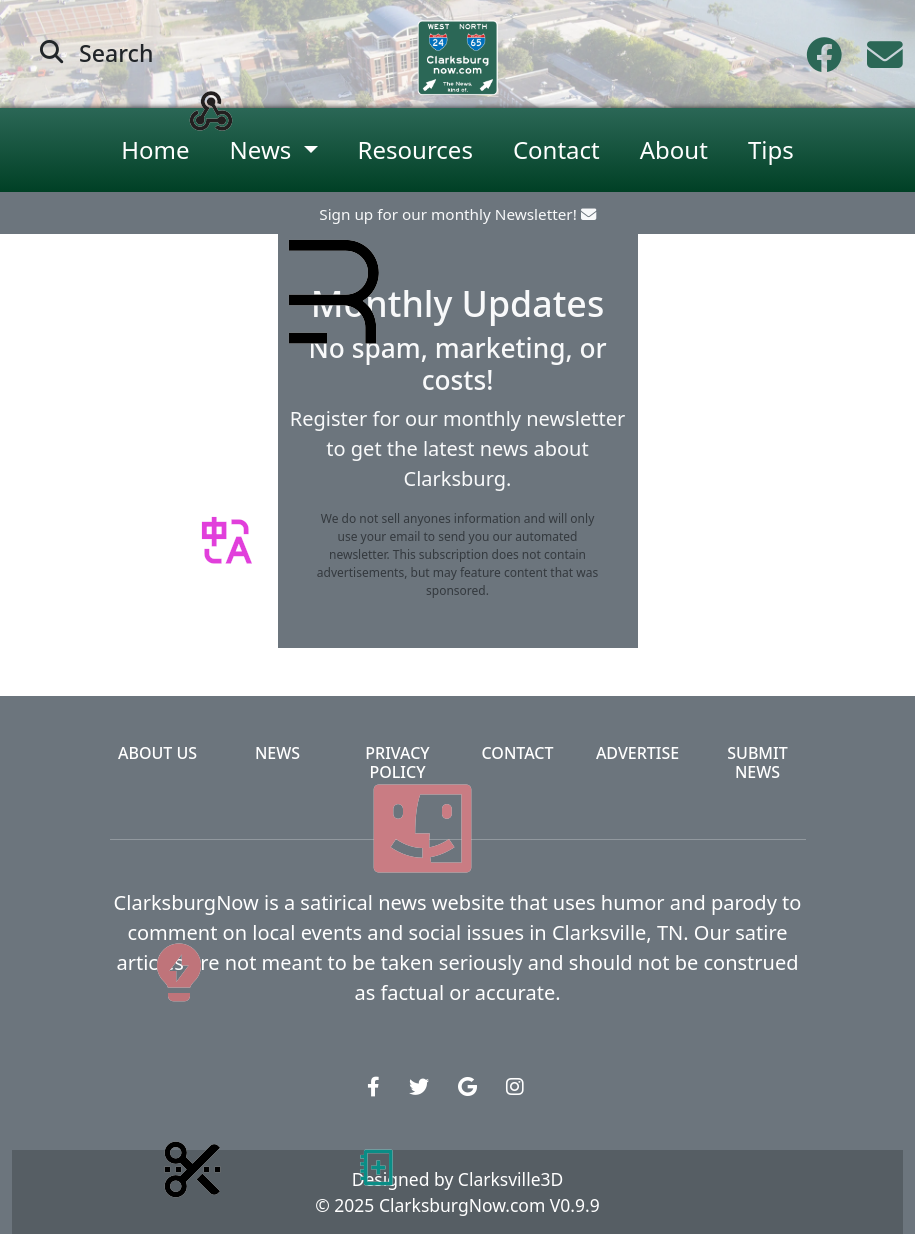  Describe the element at coordinates (211, 112) in the screenshot. I see `configure webhook integrations` at that location.